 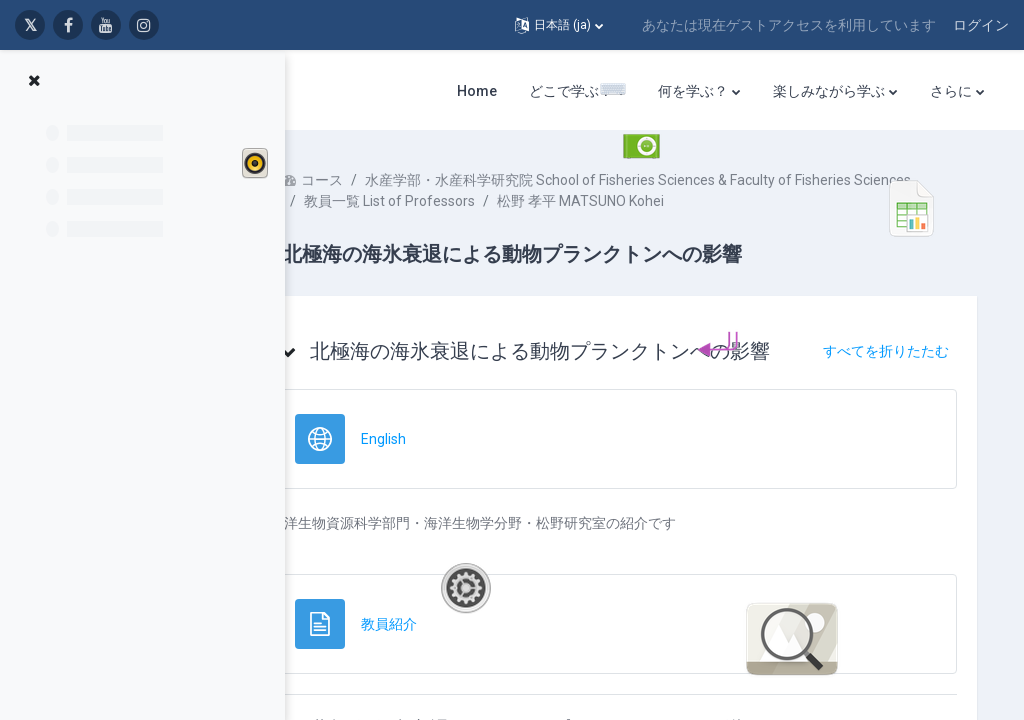 What do you see at coordinates (613, 89) in the screenshot?
I see `indicates keyboard connected via bluetooth` at bounding box center [613, 89].